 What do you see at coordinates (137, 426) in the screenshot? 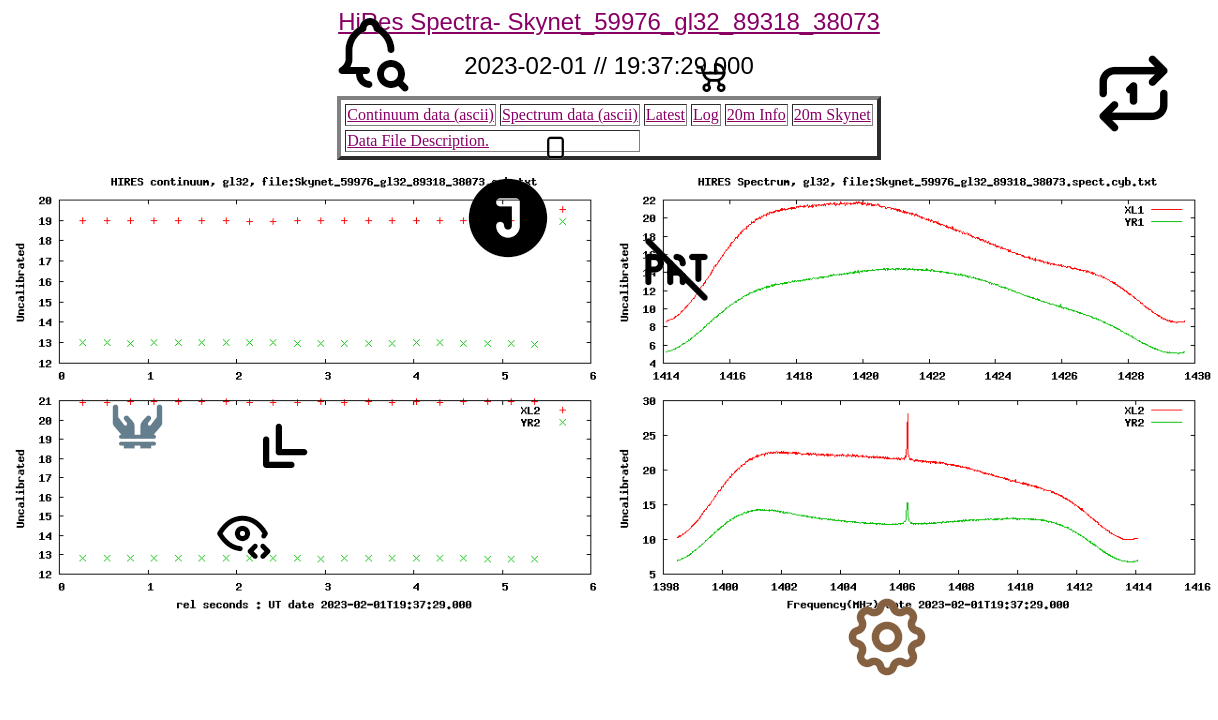
I see `indicates restricted or bound user permissions` at bounding box center [137, 426].